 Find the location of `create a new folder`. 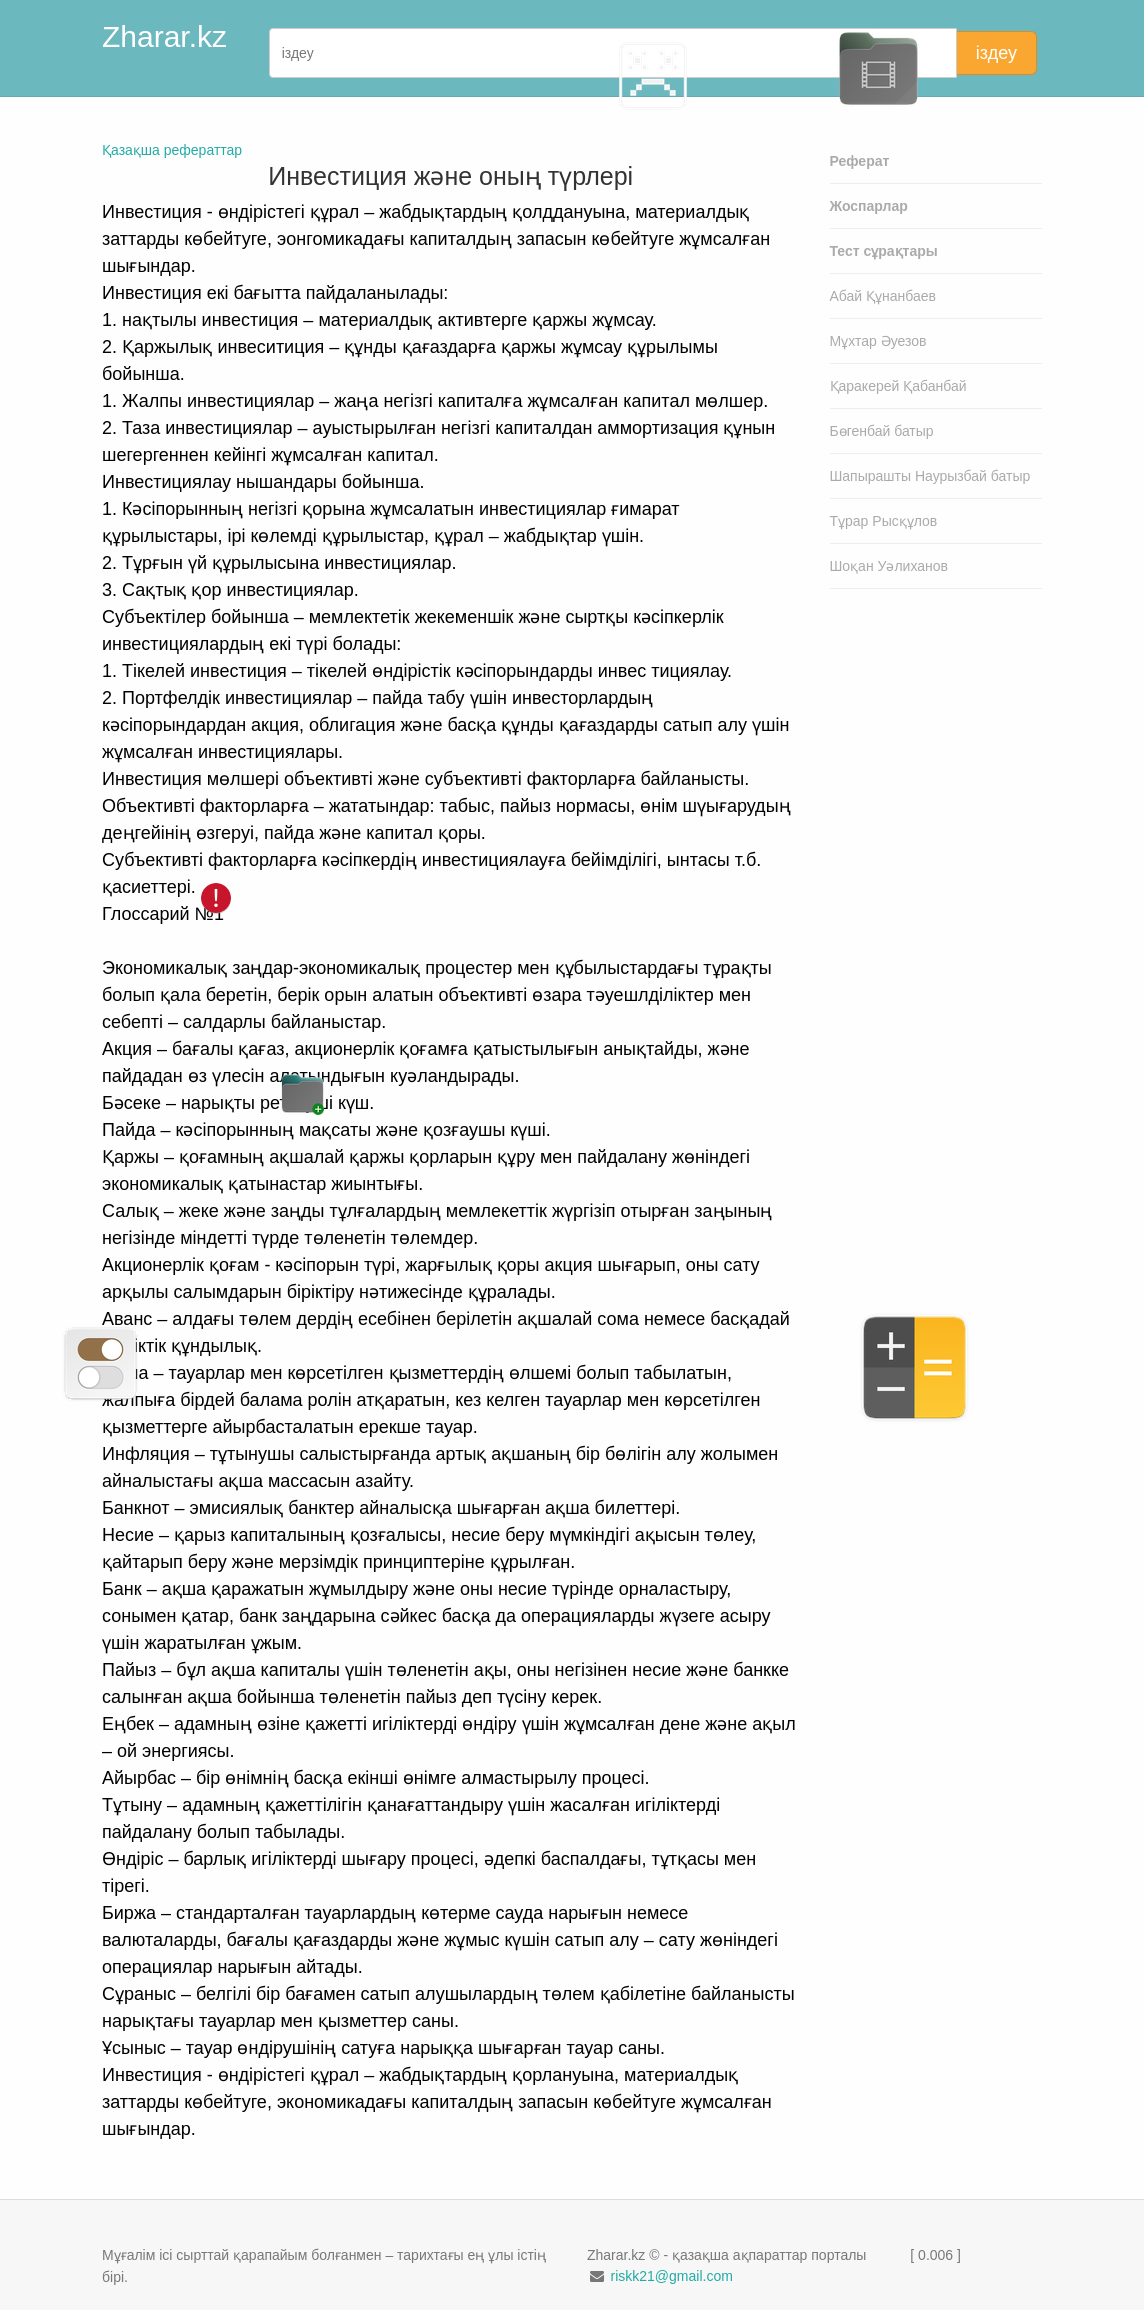

create a new folder is located at coordinates (302, 1093).